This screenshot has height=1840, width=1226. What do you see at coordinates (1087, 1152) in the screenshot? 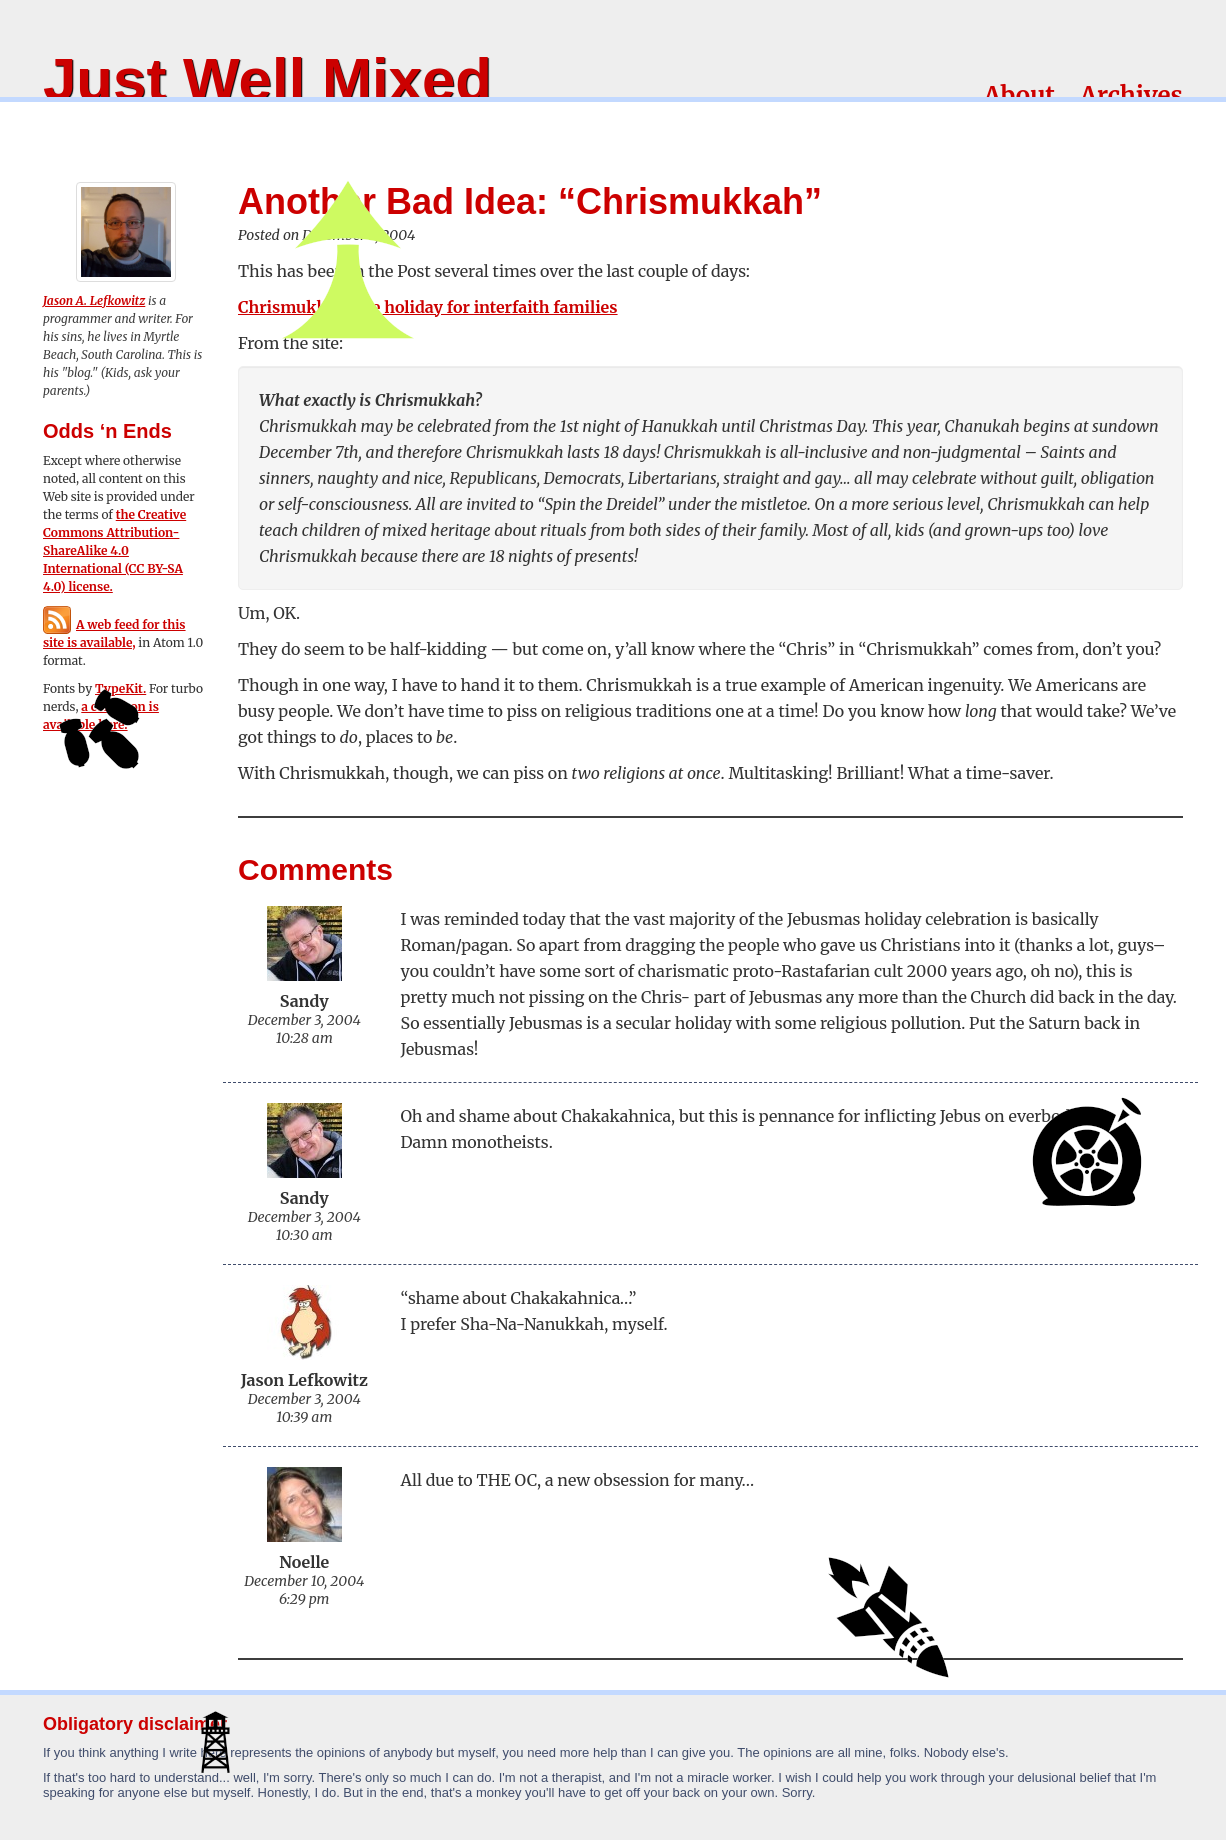
I see `report a flat tire or vehicle issue` at bounding box center [1087, 1152].